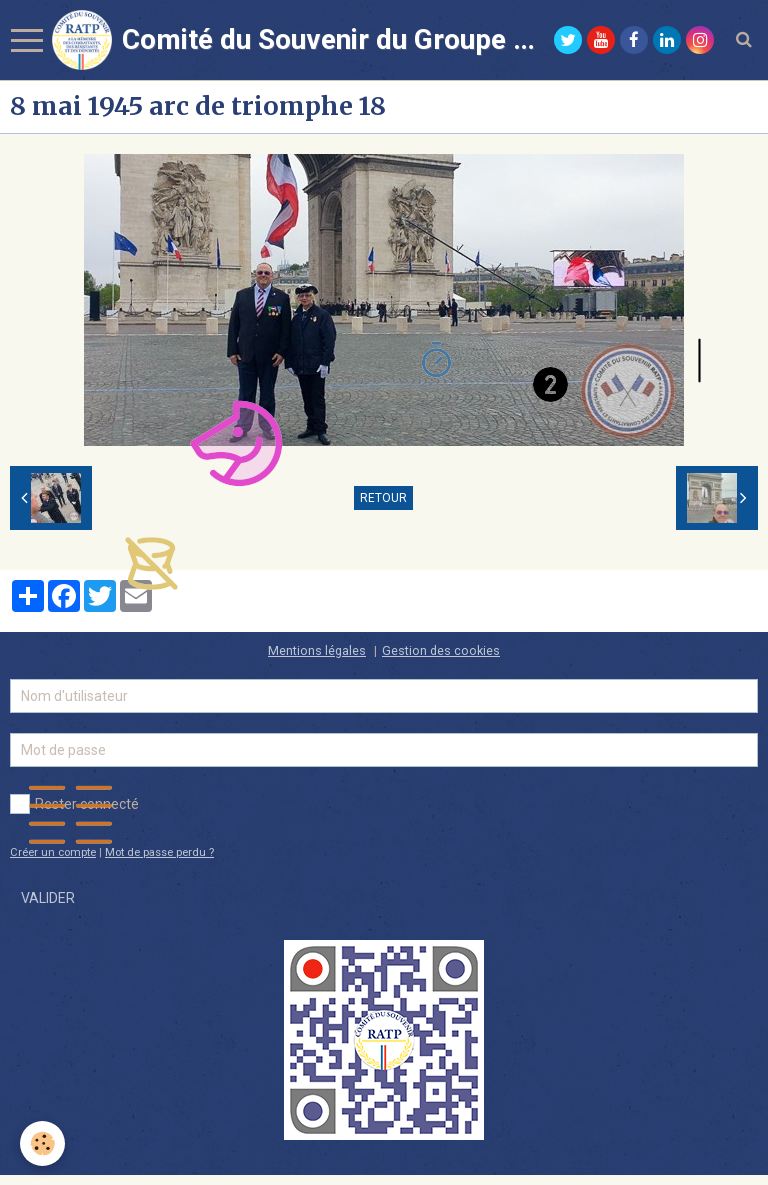 The image size is (768, 1185). Describe the element at coordinates (699, 360) in the screenshot. I see `vertical divider or separator between UI elements` at that location.